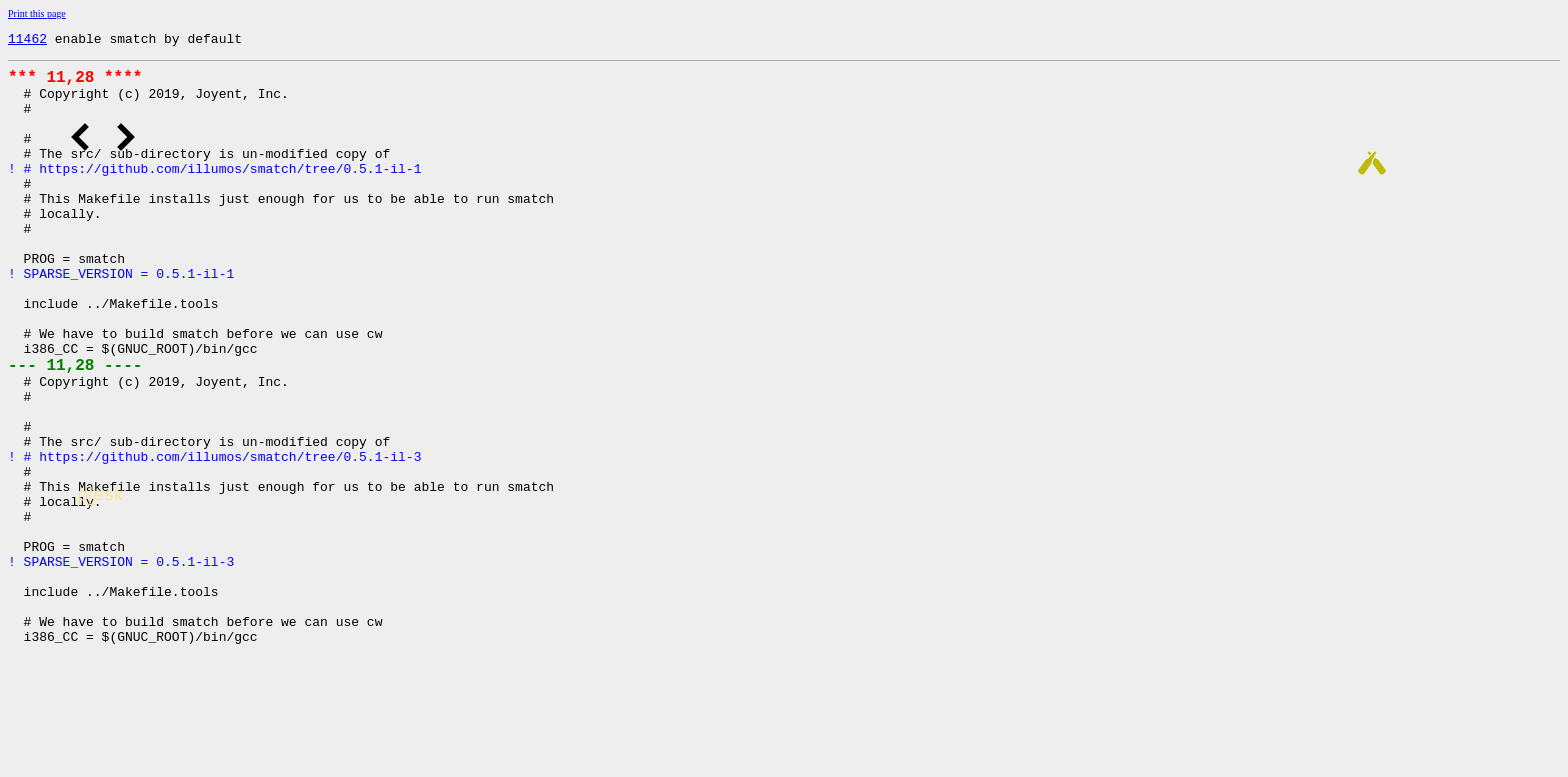  Describe the element at coordinates (103, 137) in the screenshot. I see `toggle code view mode in editor` at that location.